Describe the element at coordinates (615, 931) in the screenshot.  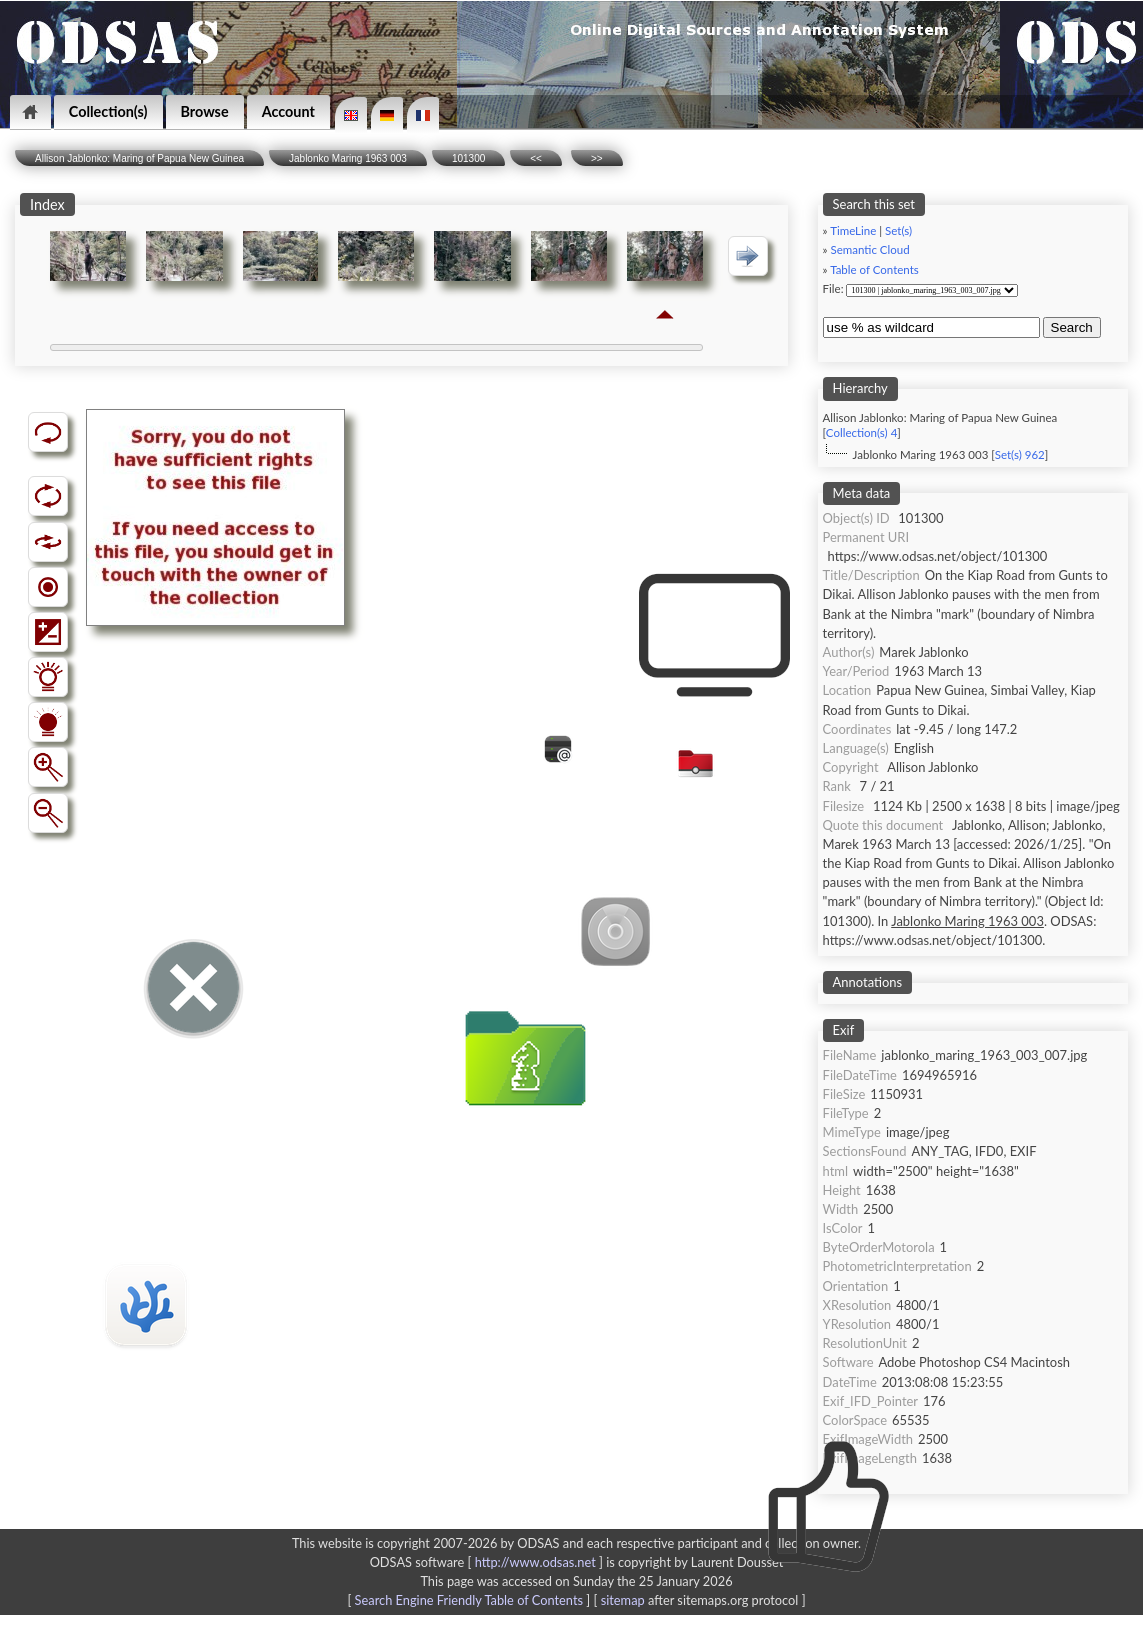
I see `open Find My app to locate devices or people` at that location.